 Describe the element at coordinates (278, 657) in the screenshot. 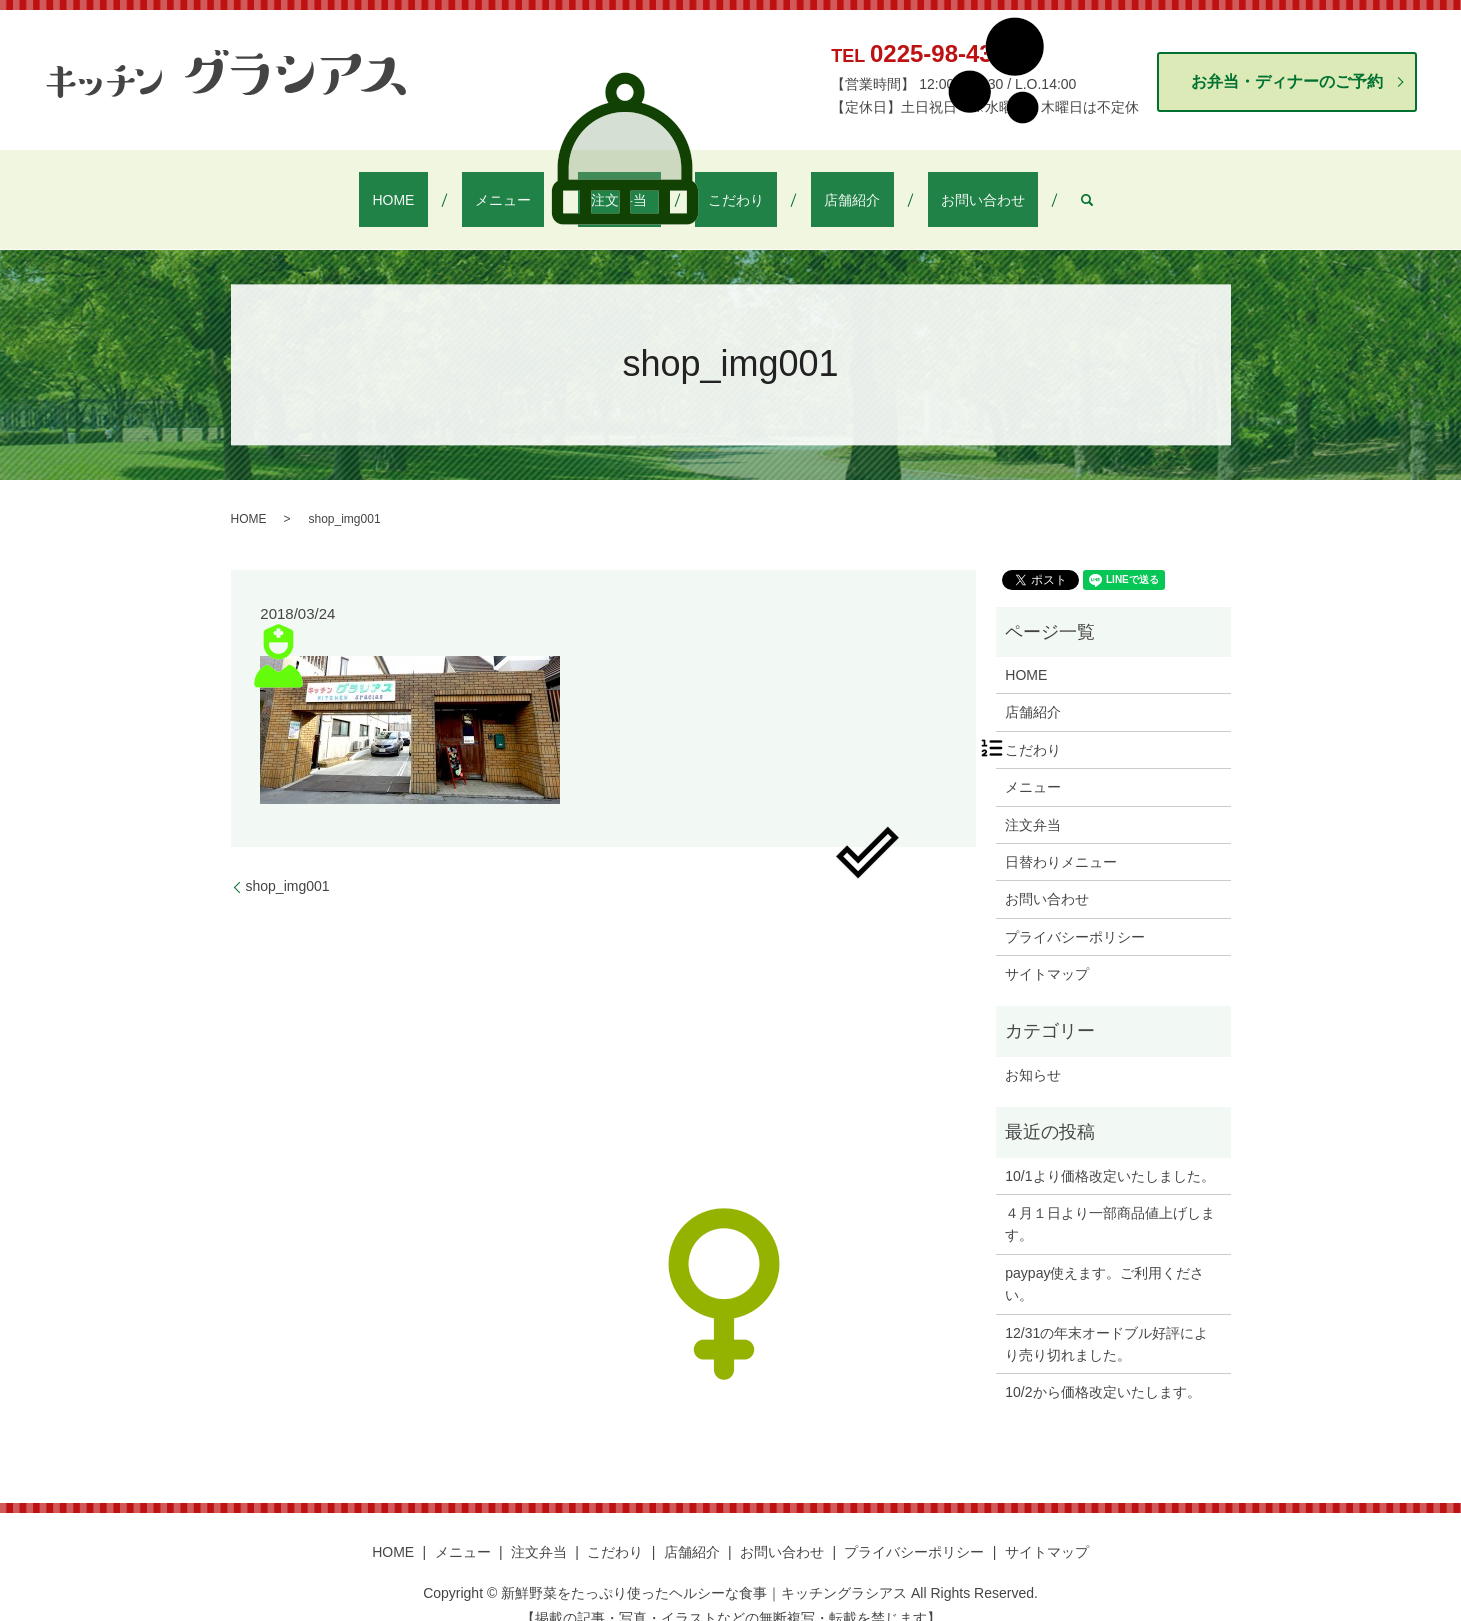

I see `access healthcare or nursing services` at that location.